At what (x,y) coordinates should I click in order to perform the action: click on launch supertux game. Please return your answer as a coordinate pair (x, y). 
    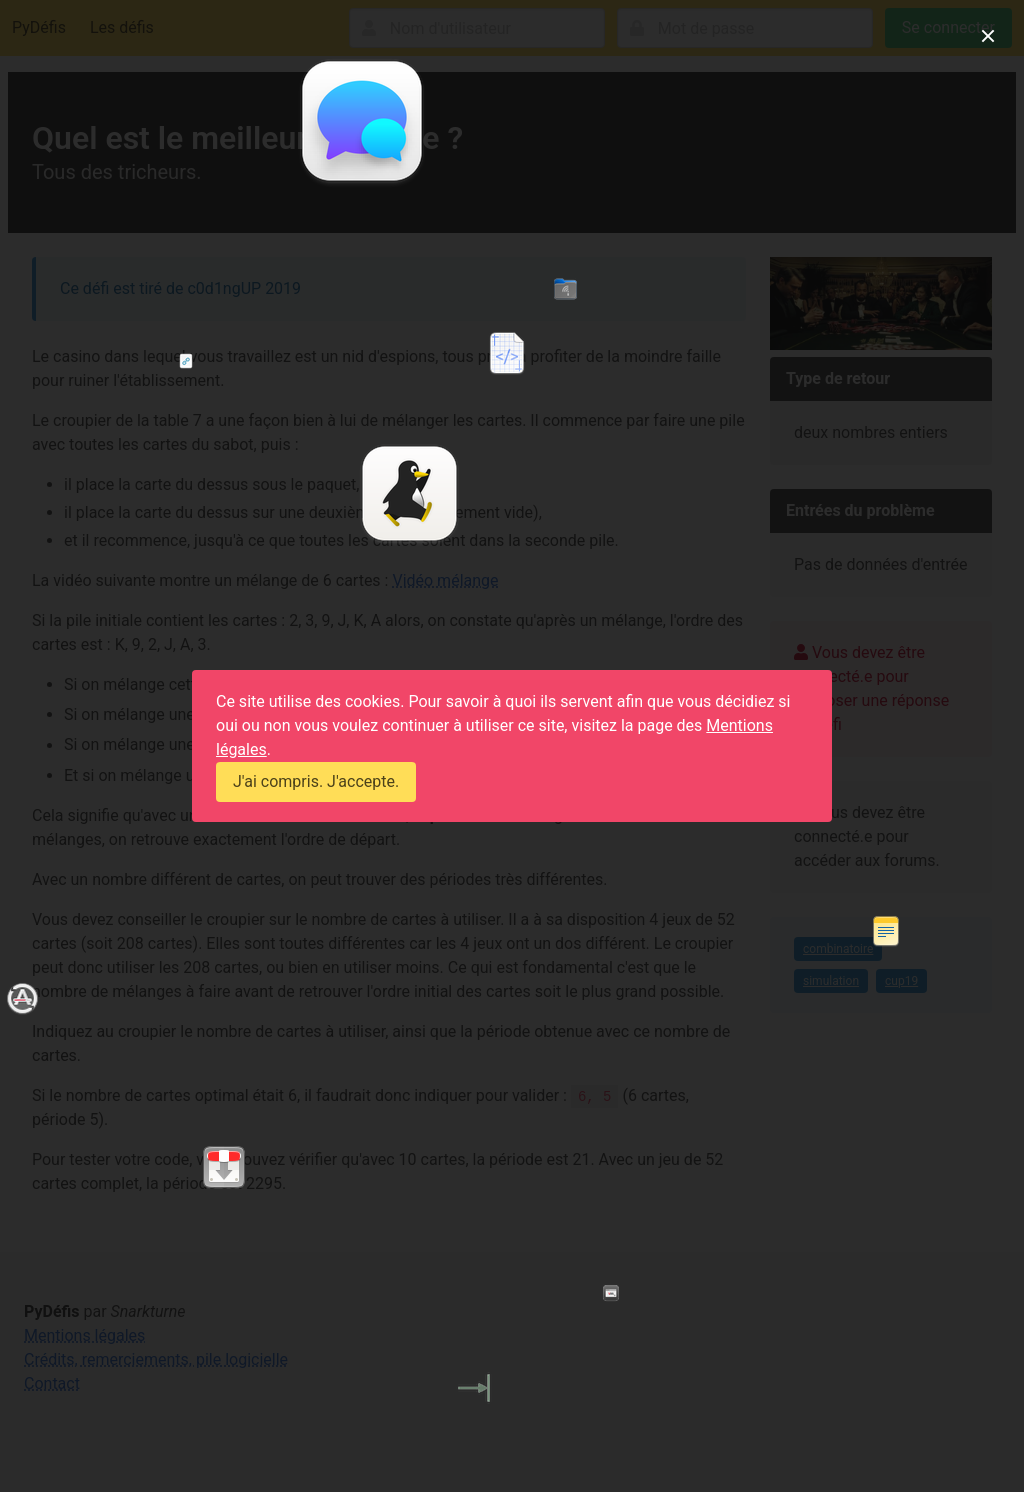
    Looking at the image, I should click on (409, 493).